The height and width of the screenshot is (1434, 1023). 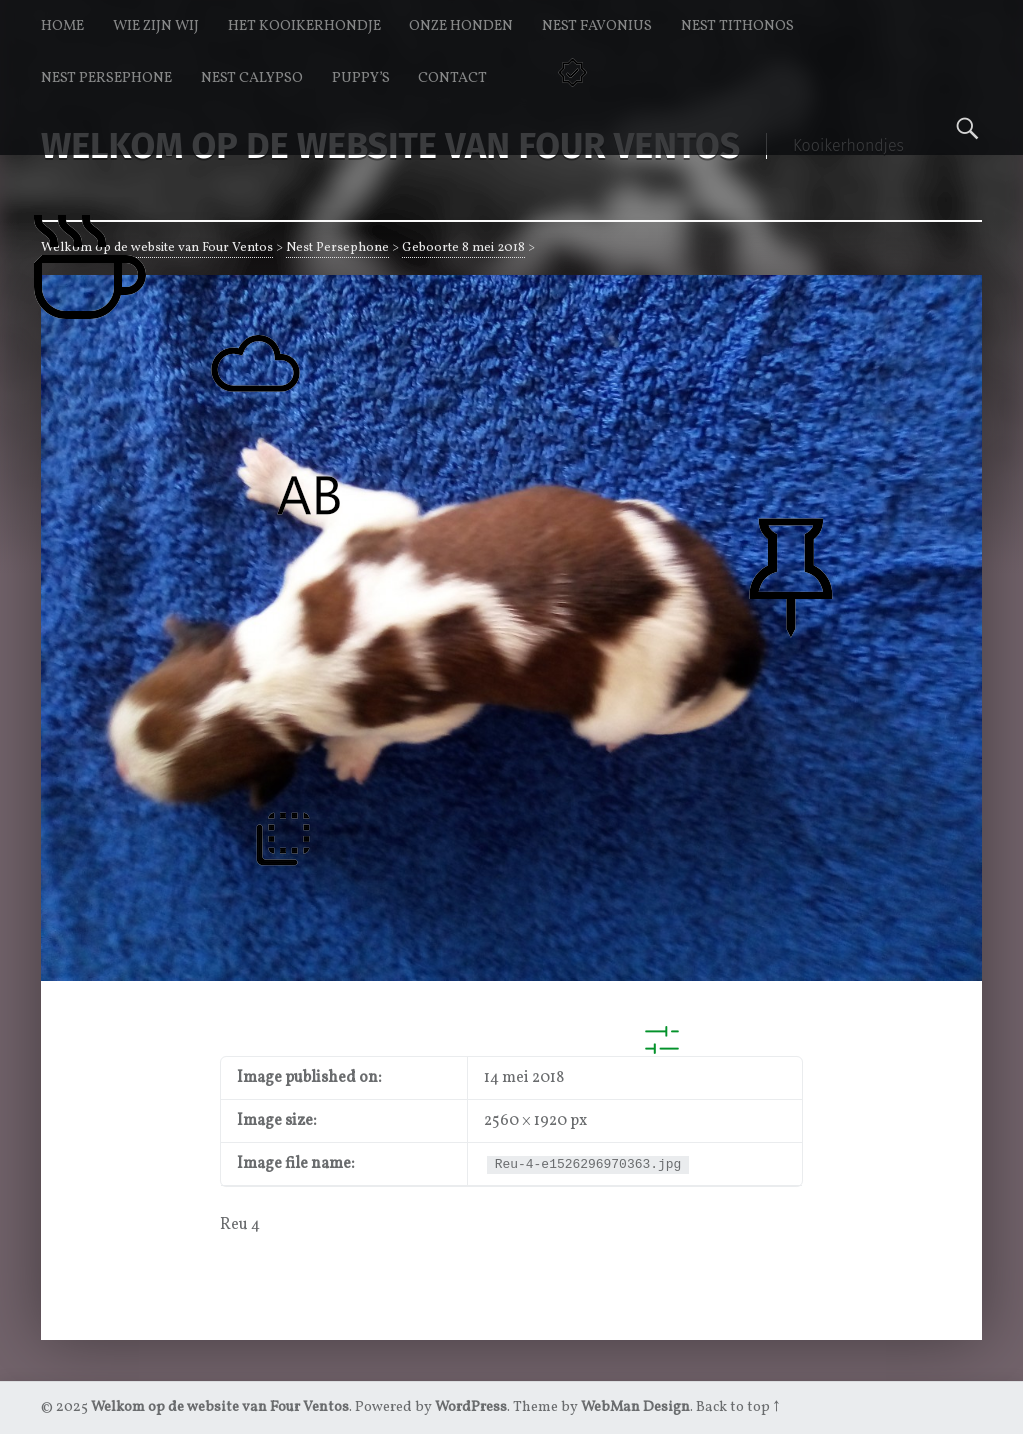 I want to click on pin item to keep it visible, so click(x=795, y=573).